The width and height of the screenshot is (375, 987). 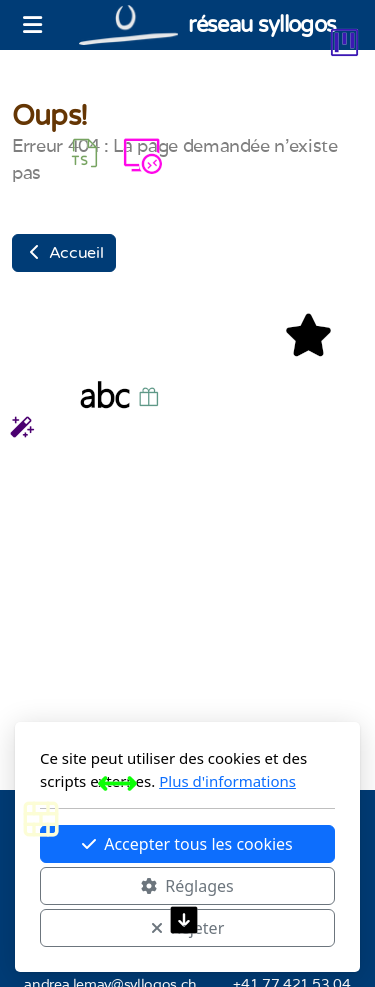 What do you see at coordinates (117, 783) in the screenshot?
I see `adjust width or resize horizontally` at bounding box center [117, 783].